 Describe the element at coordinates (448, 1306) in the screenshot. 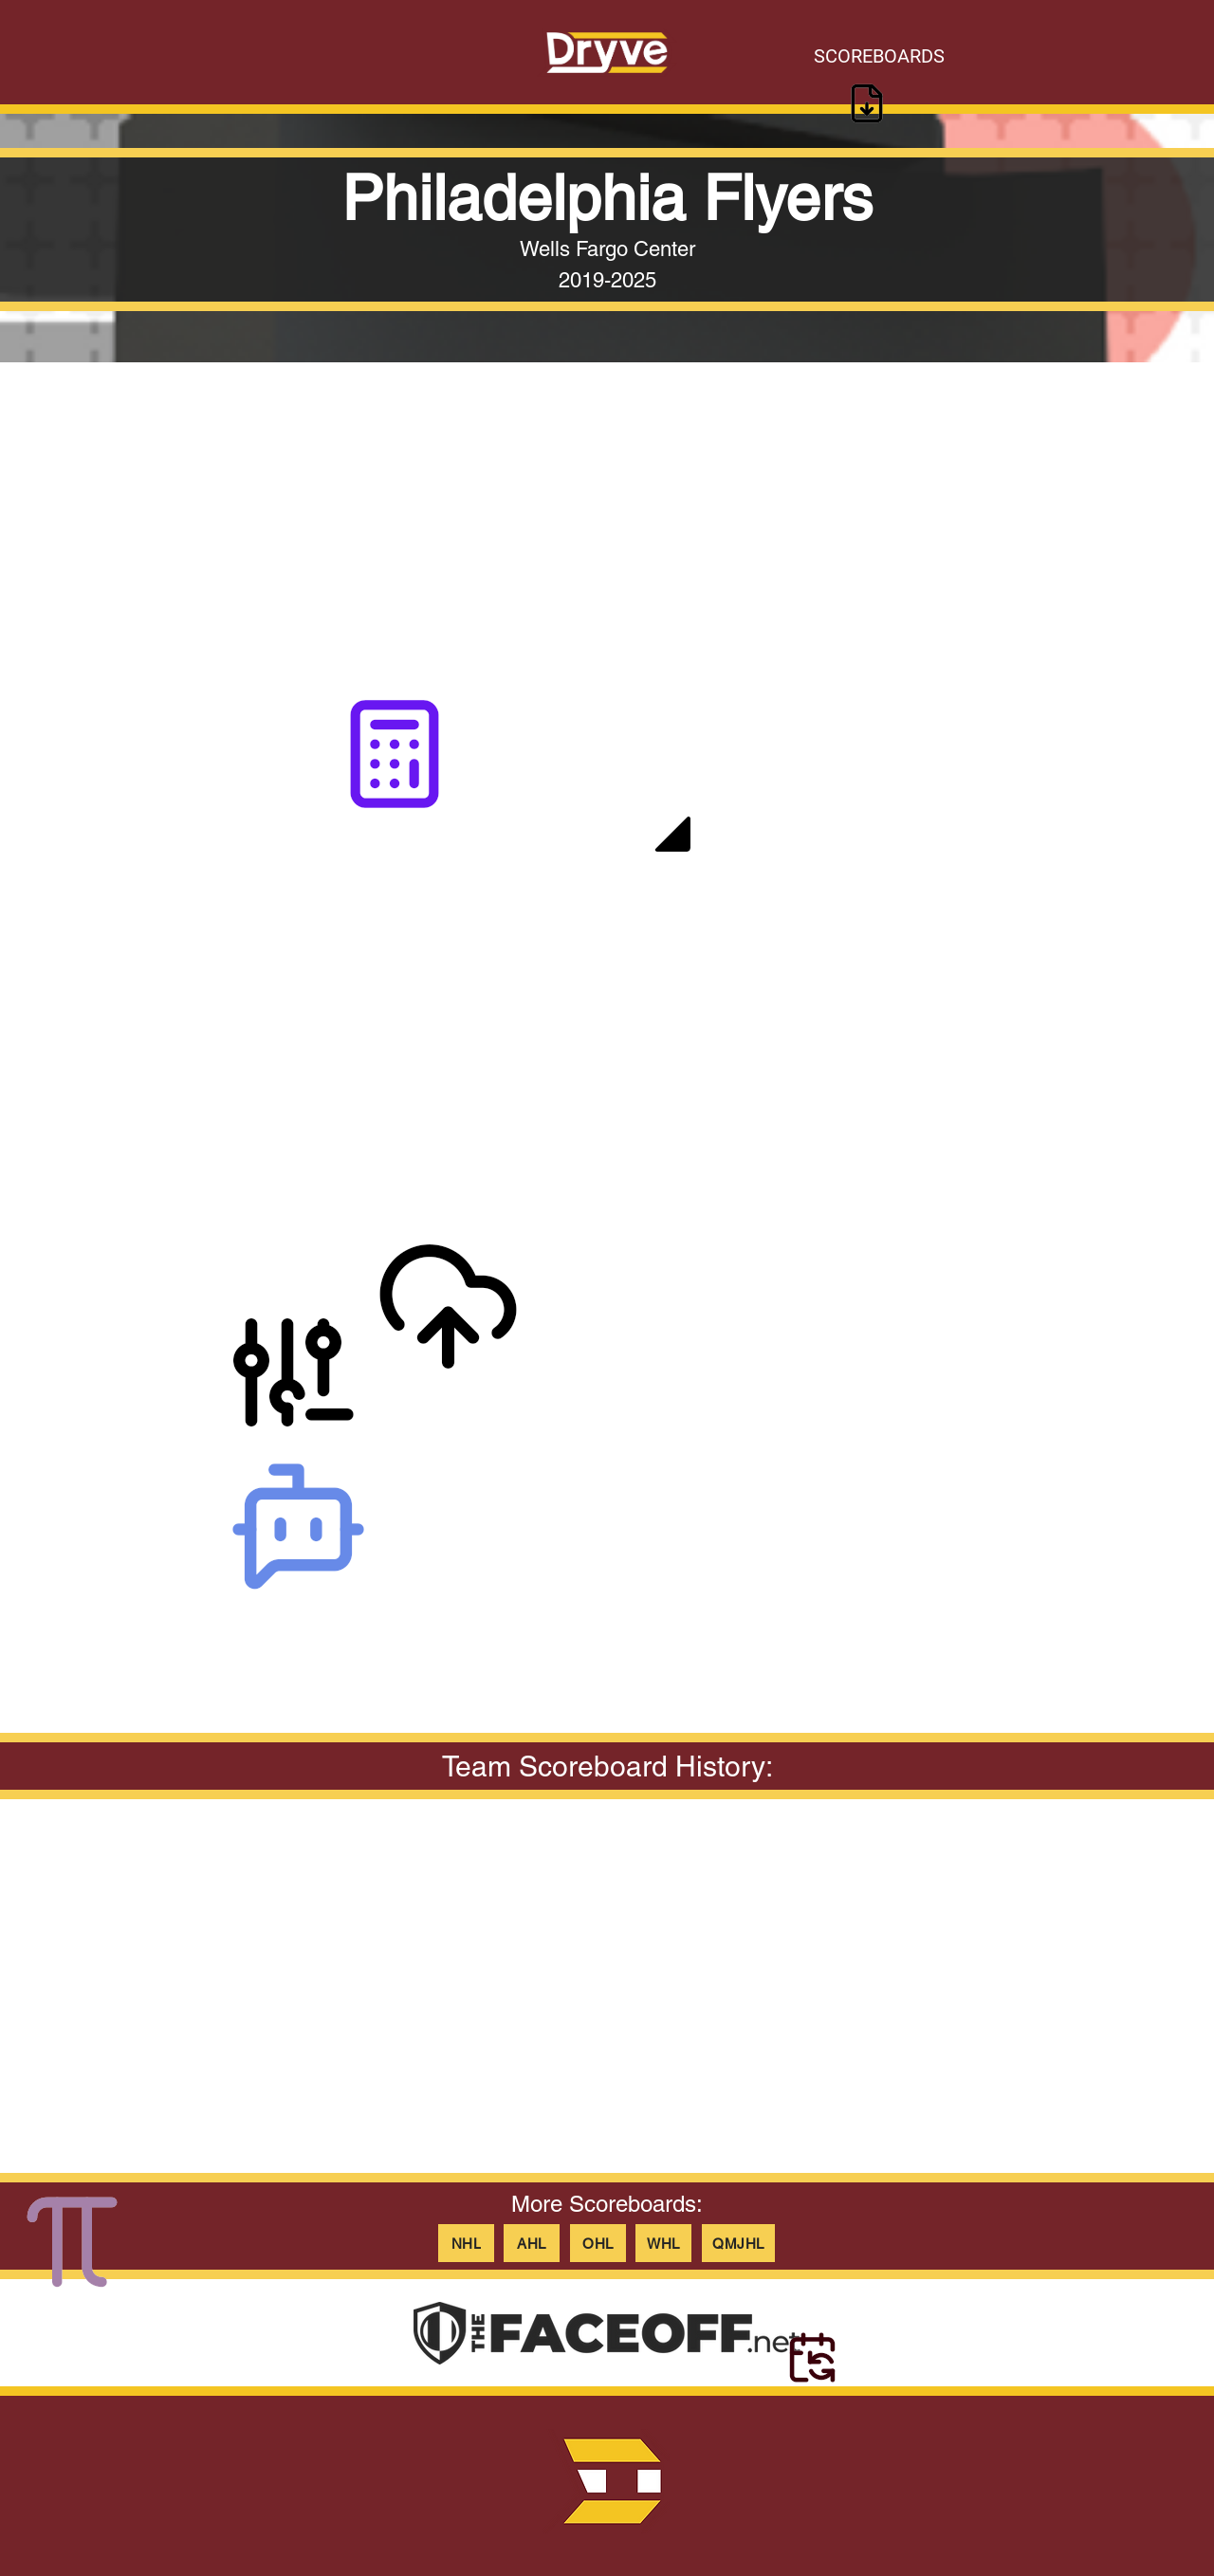

I see `upload file to cloud storage` at that location.